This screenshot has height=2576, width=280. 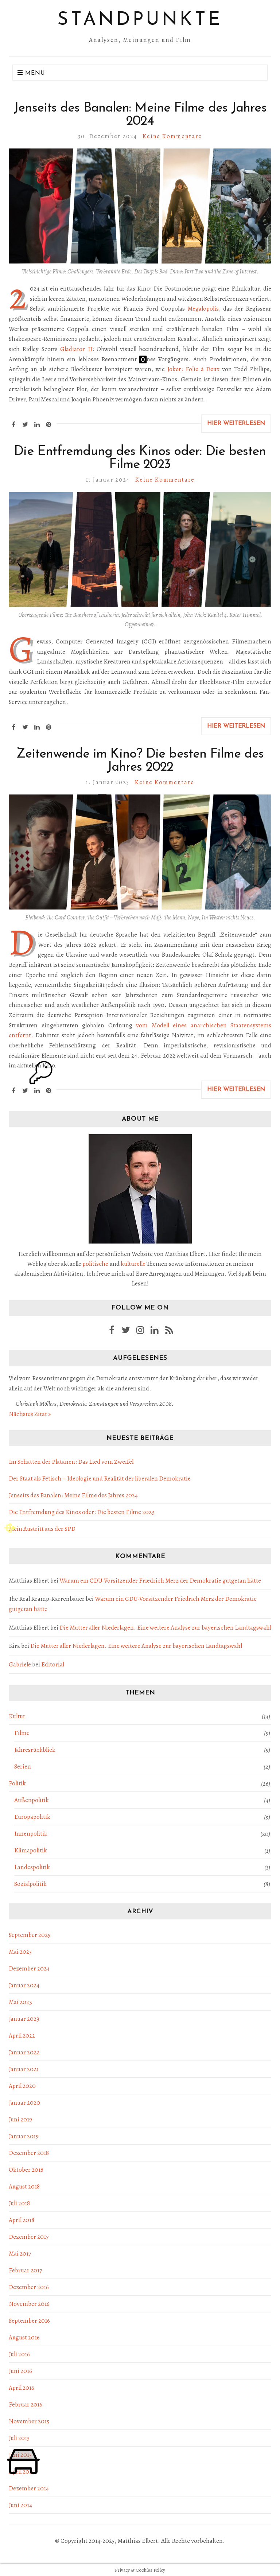 What do you see at coordinates (40, 1073) in the screenshot?
I see `access security or password settings` at bounding box center [40, 1073].